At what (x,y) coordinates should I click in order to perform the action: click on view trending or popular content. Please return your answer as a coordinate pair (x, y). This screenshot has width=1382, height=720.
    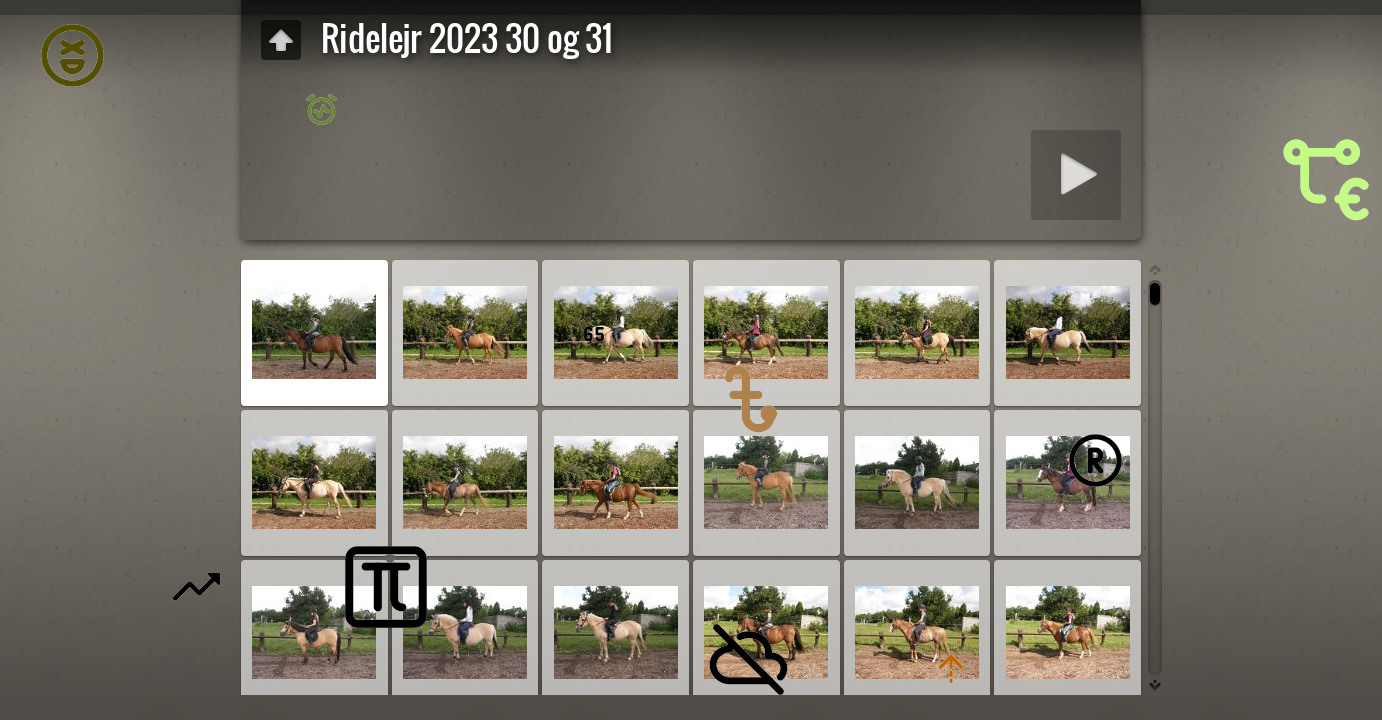
    Looking at the image, I should click on (196, 587).